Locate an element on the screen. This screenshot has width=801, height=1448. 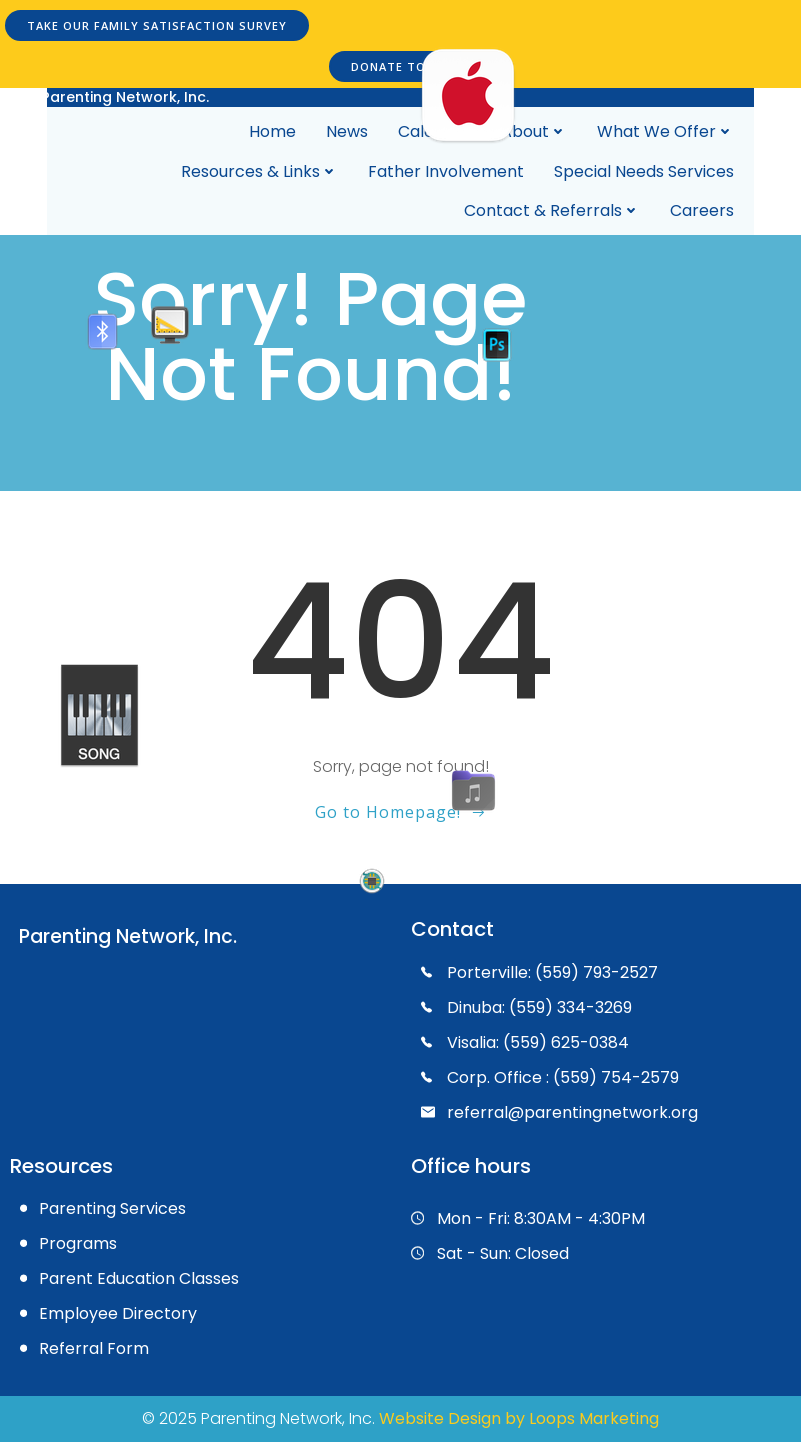
access AppleCare support for your Mac is located at coordinates (468, 95).